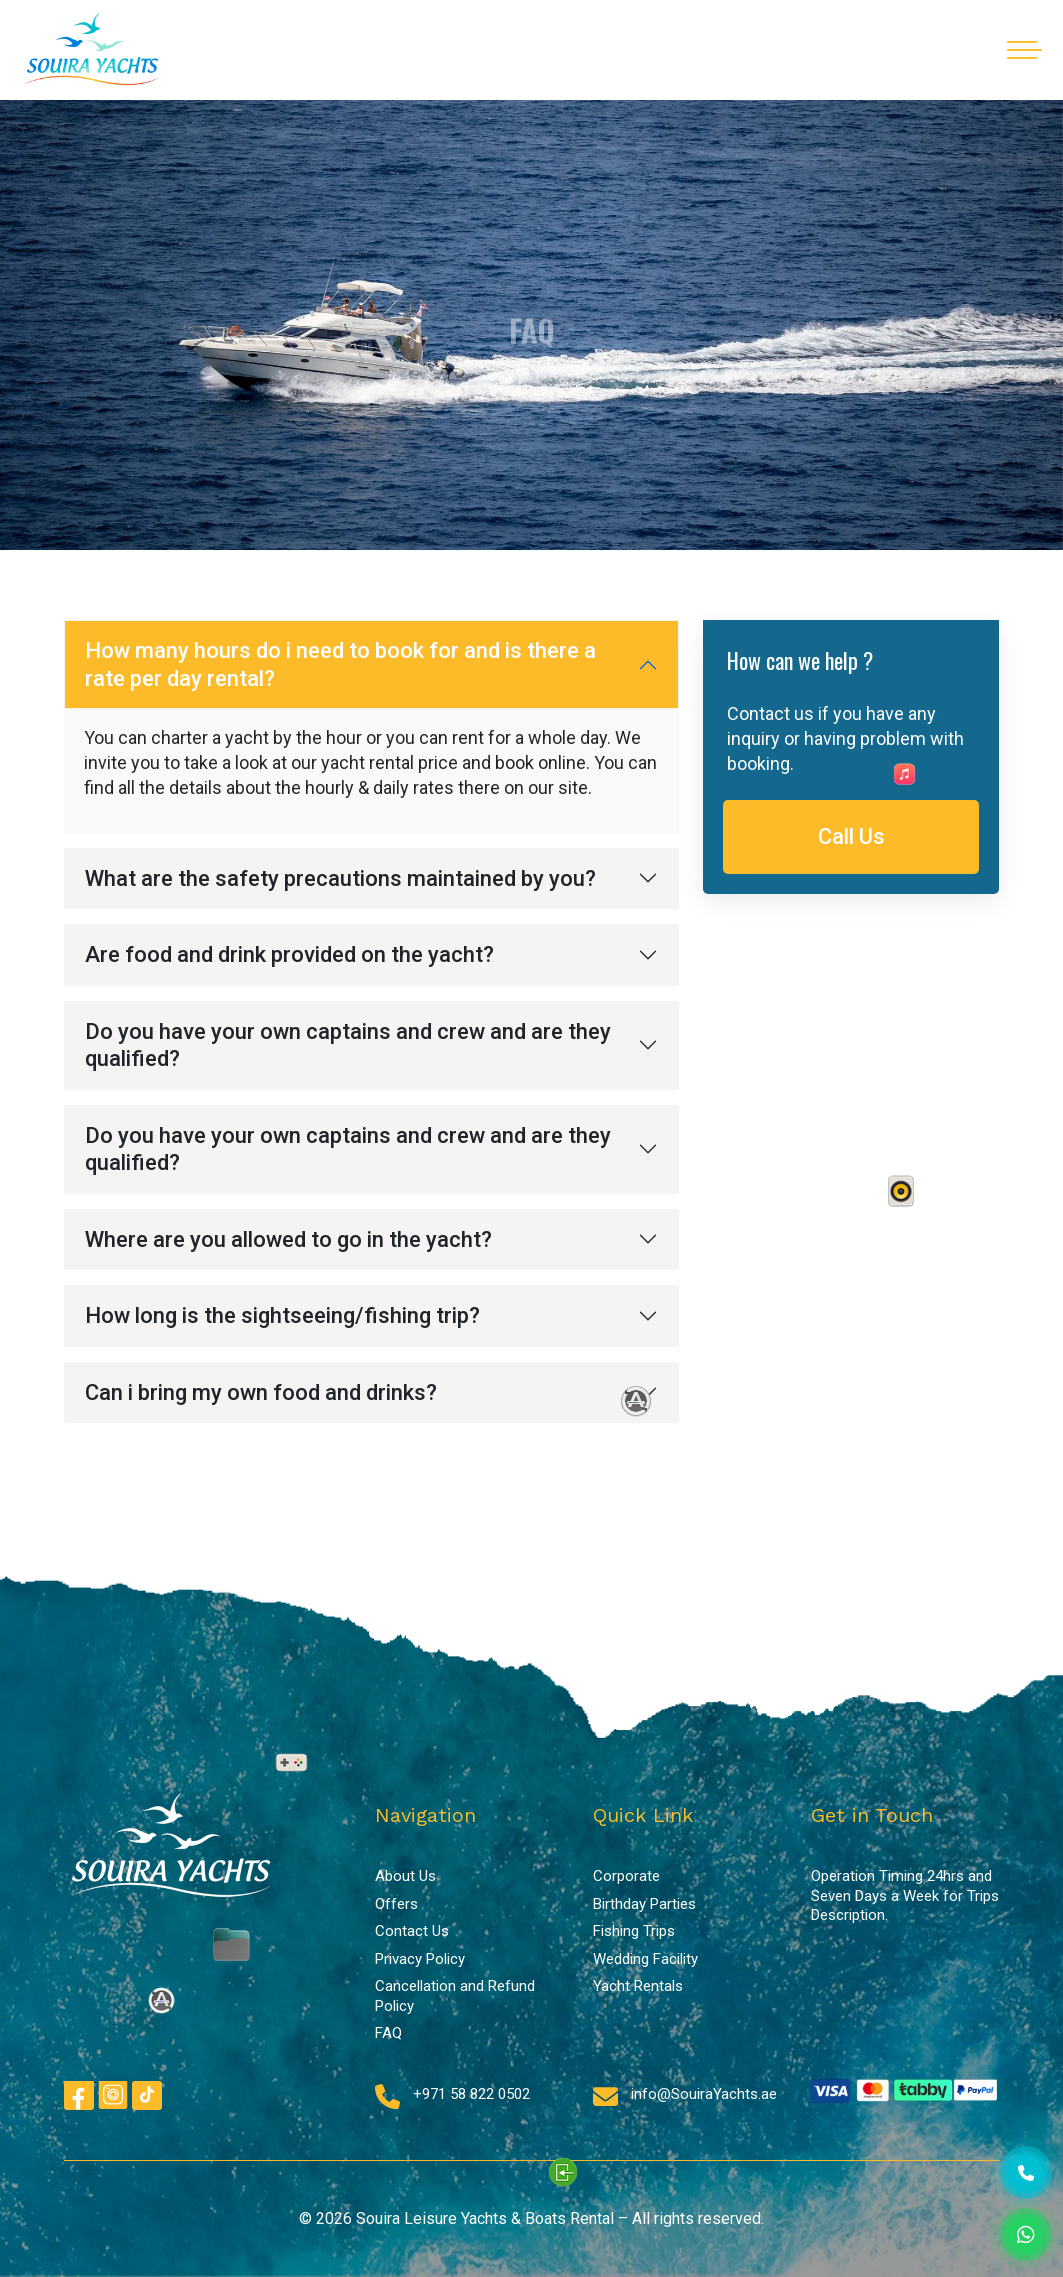 Image resolution: width=1063 pixels, height=2277 pixels. Describe the element at coordinates (904, 774) in the screenshot. I see `open multimedia or music app settings` at that location.